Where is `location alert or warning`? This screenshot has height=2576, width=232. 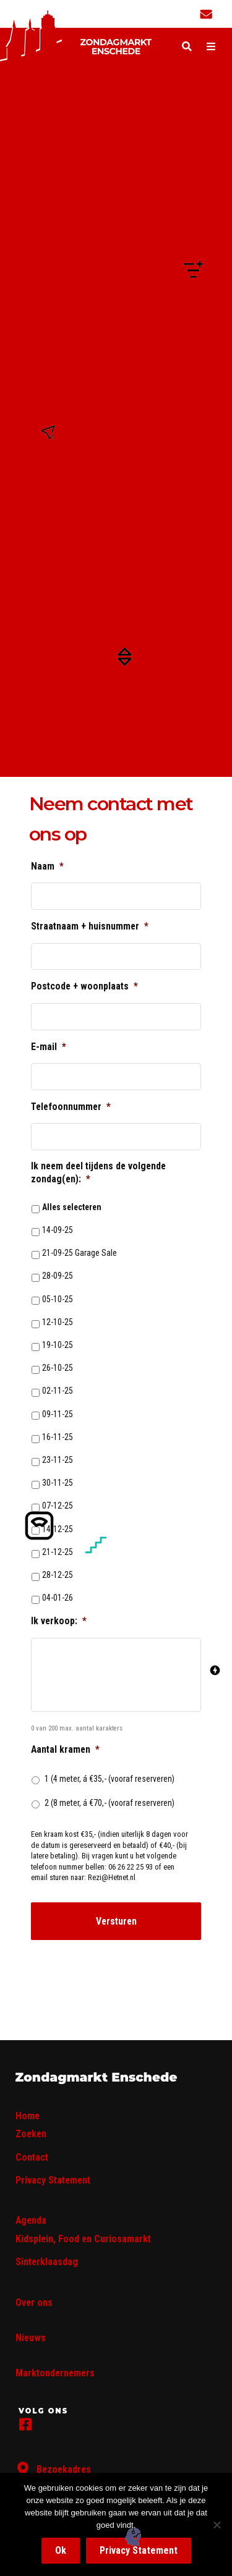 location alert or warning is located at coordinates (48, 432).